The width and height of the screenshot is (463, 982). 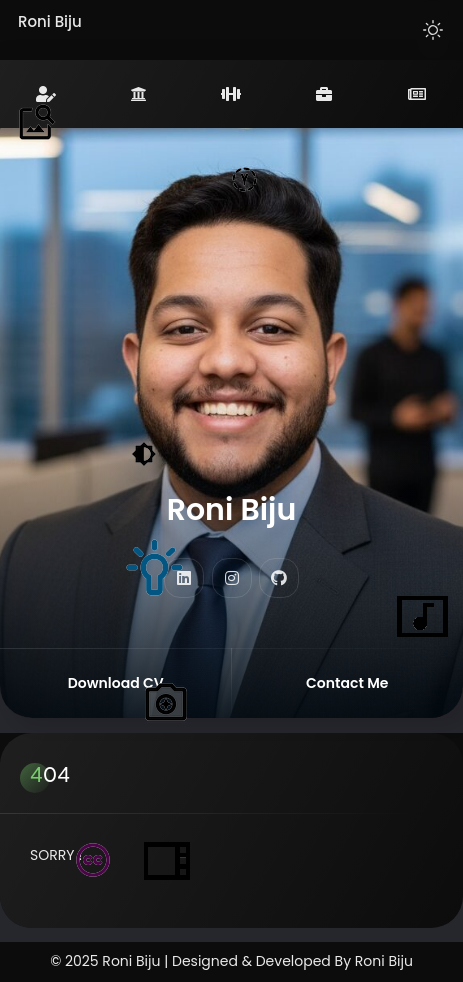 What do you see at coordinates (144, 454) in the screenshot?
I see `adjust screen brightness level` at bounding box center [144, 454].